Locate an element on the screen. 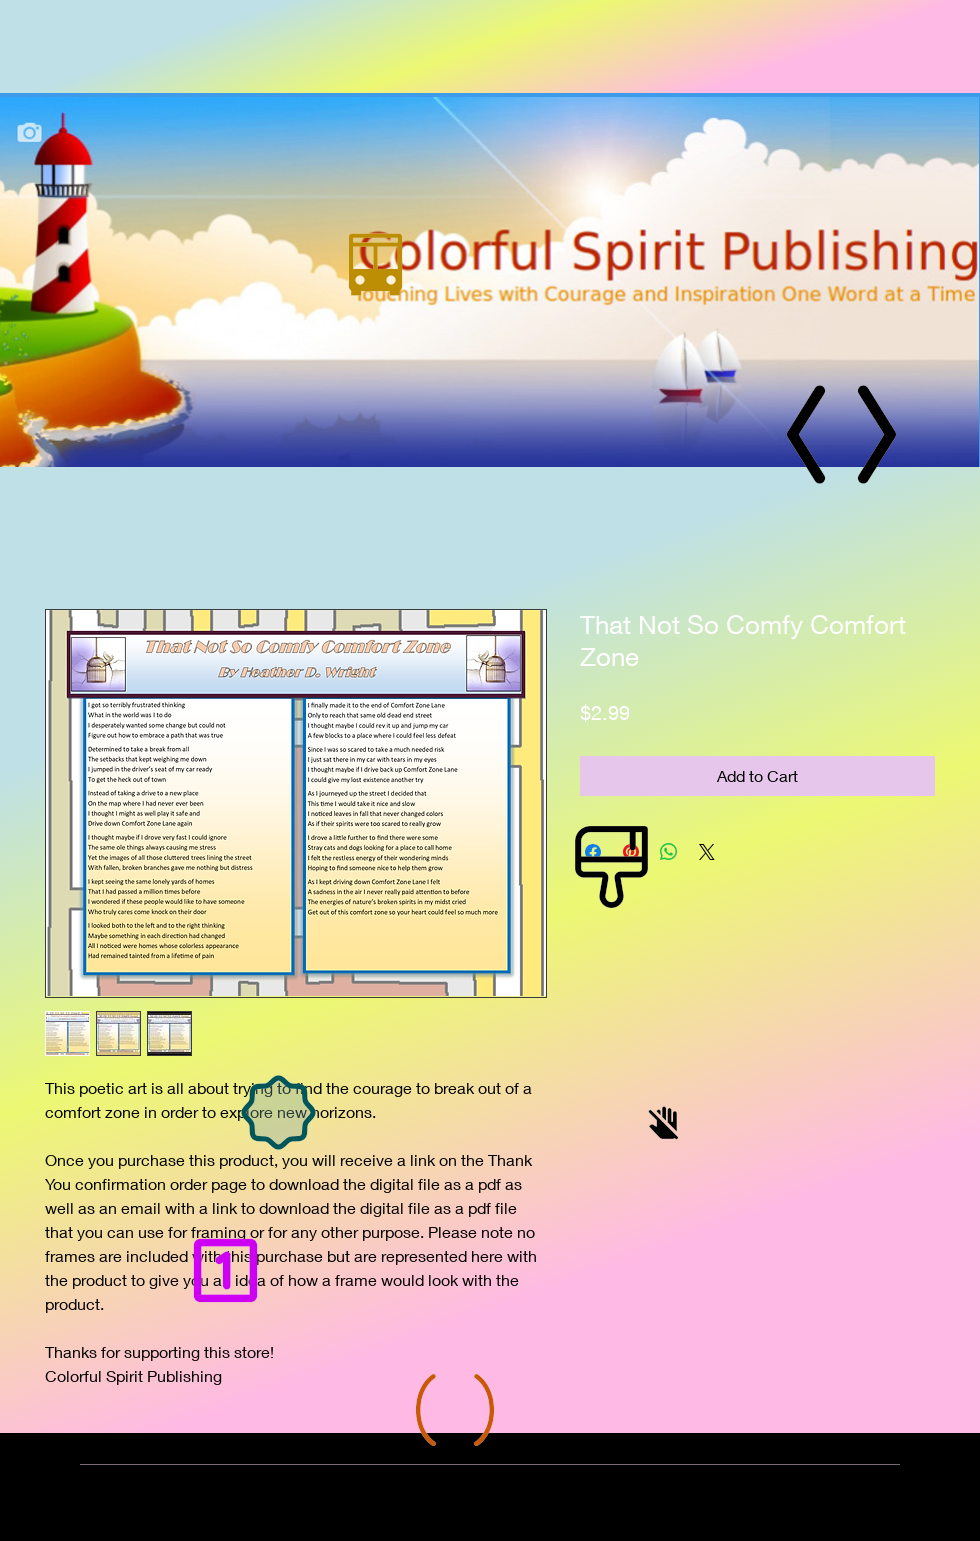 The width and height of the screenshot is (980, 1541). view or edit source code is located at coordinates (841, 434).